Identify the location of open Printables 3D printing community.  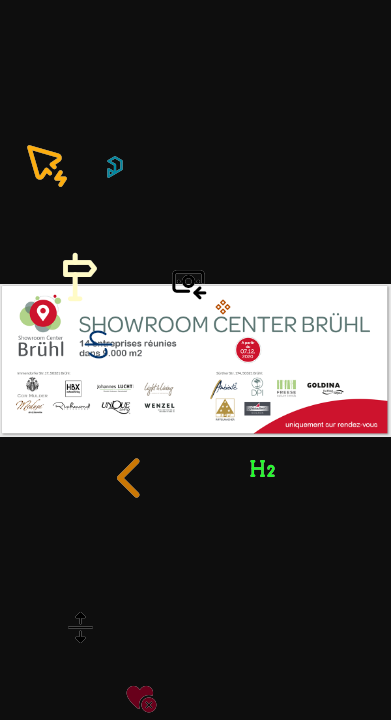
(115, 167).